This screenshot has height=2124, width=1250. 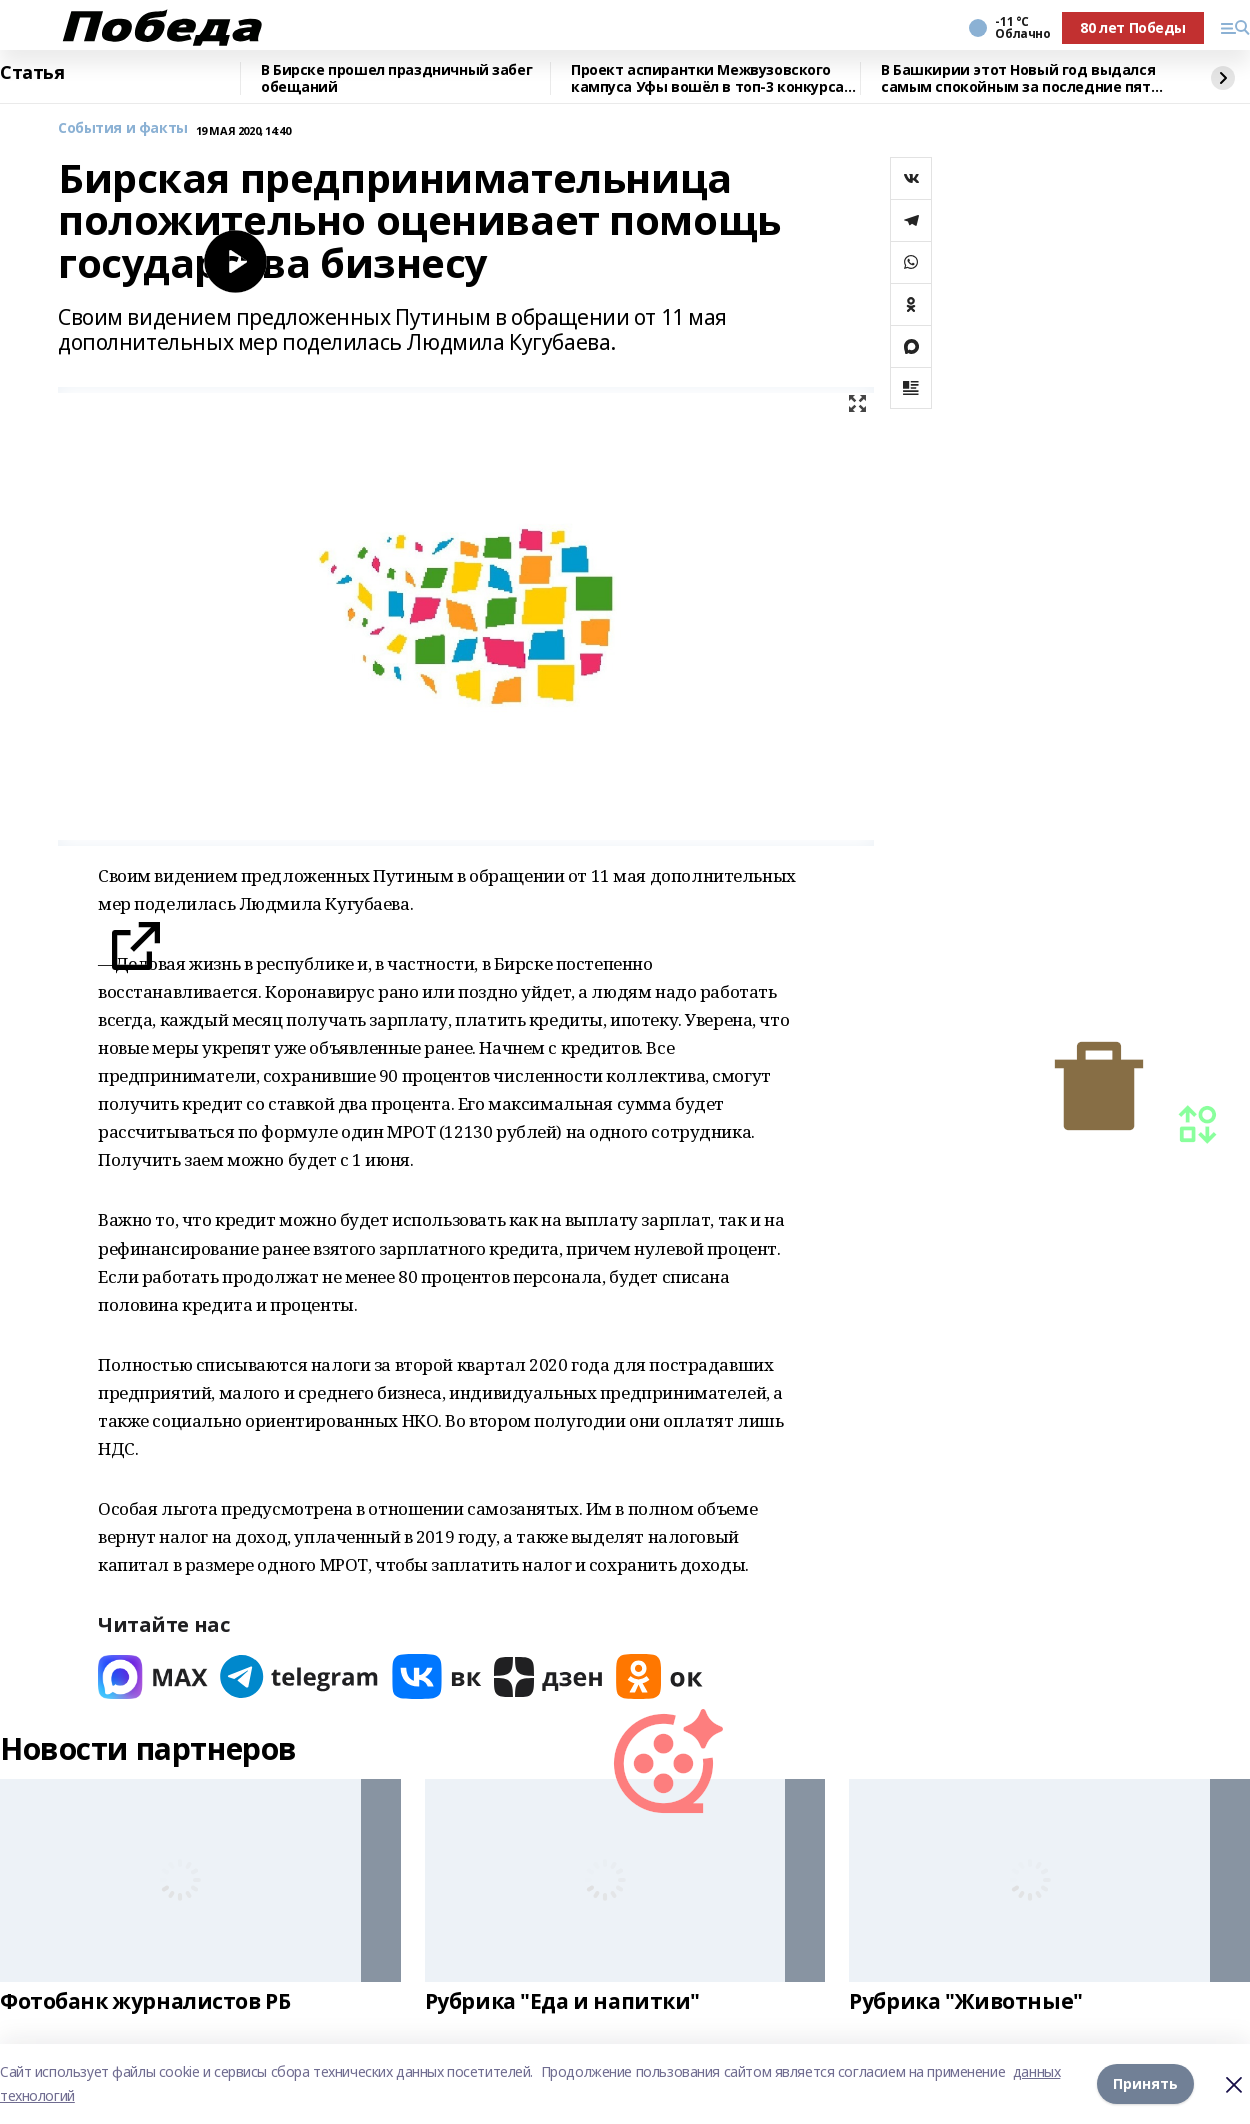 What do you see at coordinates (235, 261) in the screenshot?
I see `play media or video content` at bounding box center [235, 261].